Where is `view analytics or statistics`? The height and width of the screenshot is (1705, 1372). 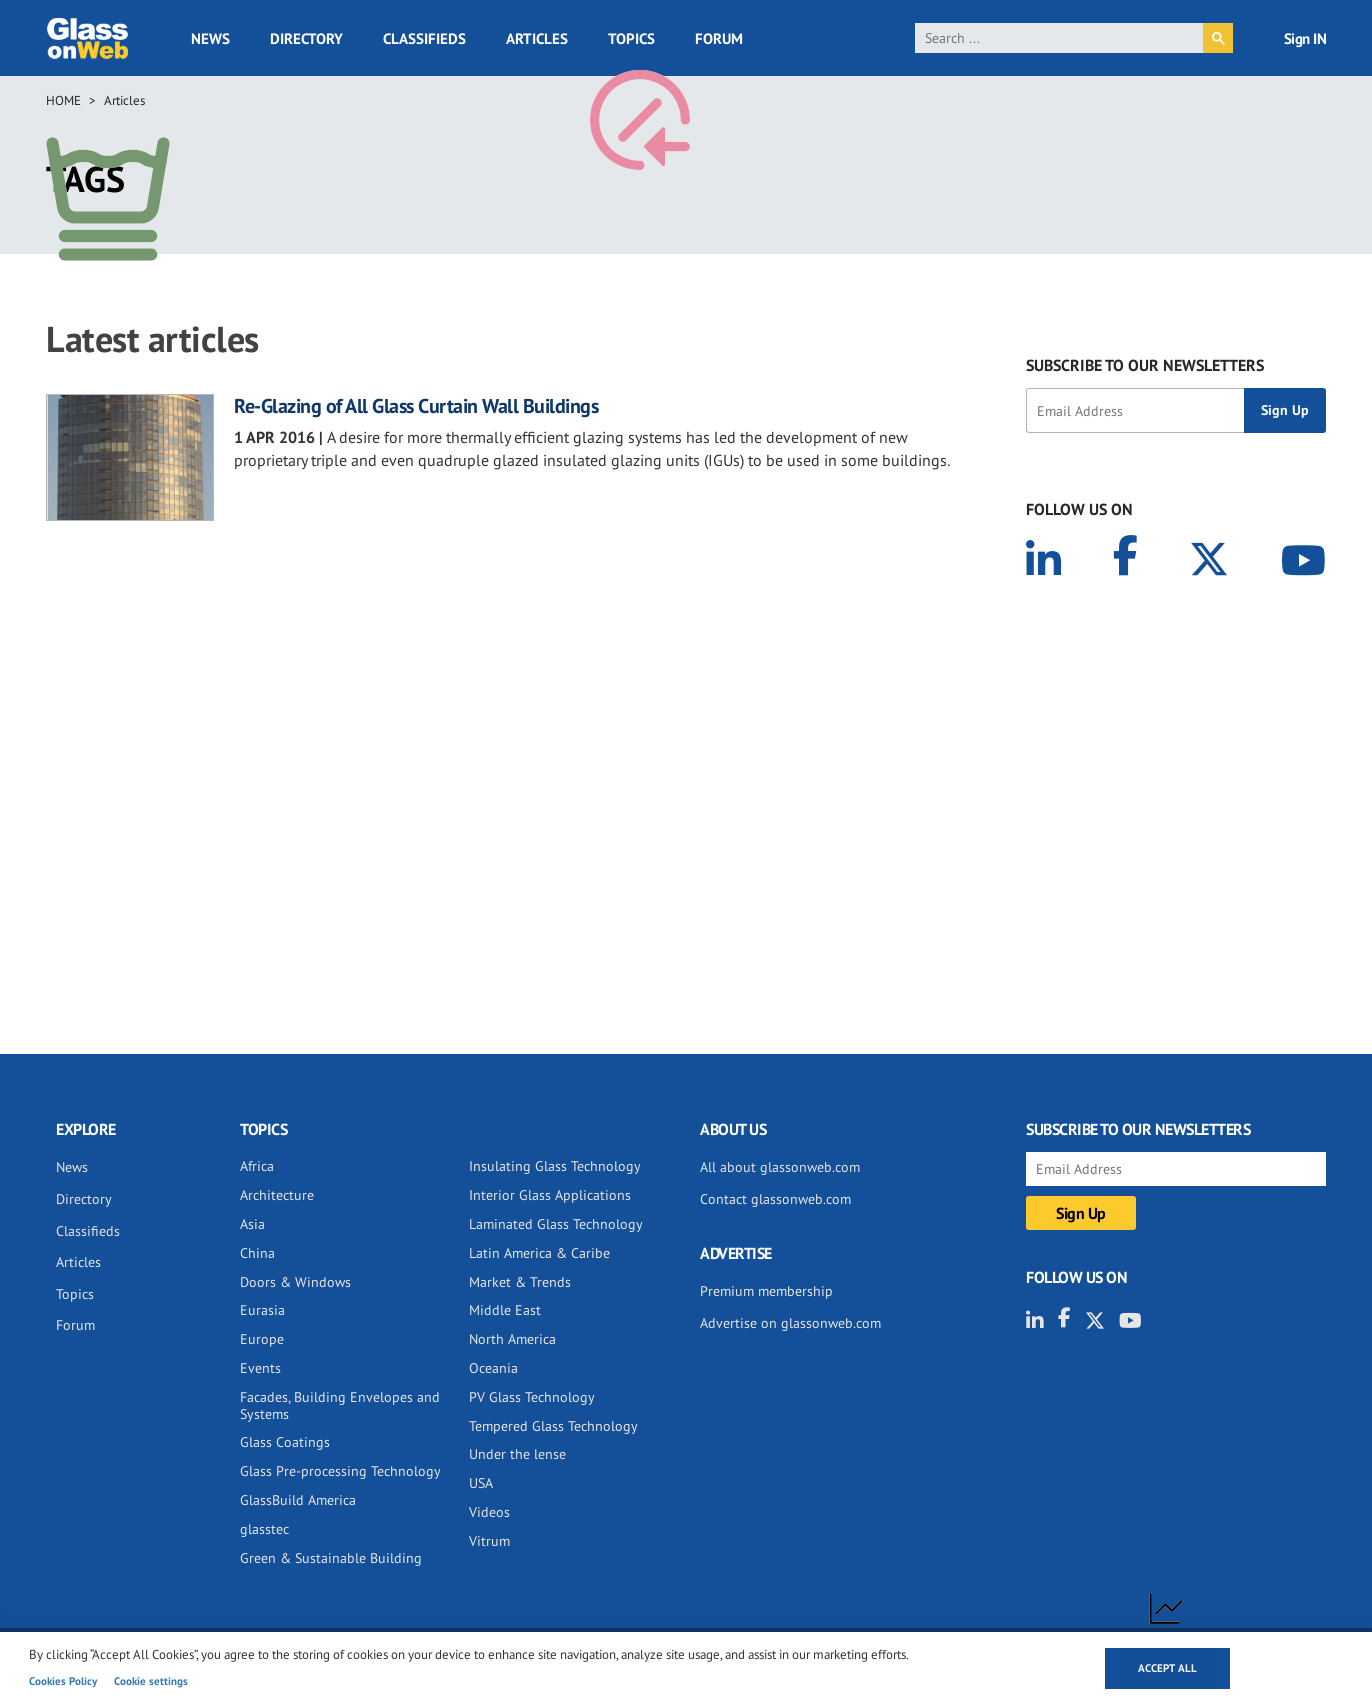 view analytics or statistics is located at coordinates (1166, 1608).